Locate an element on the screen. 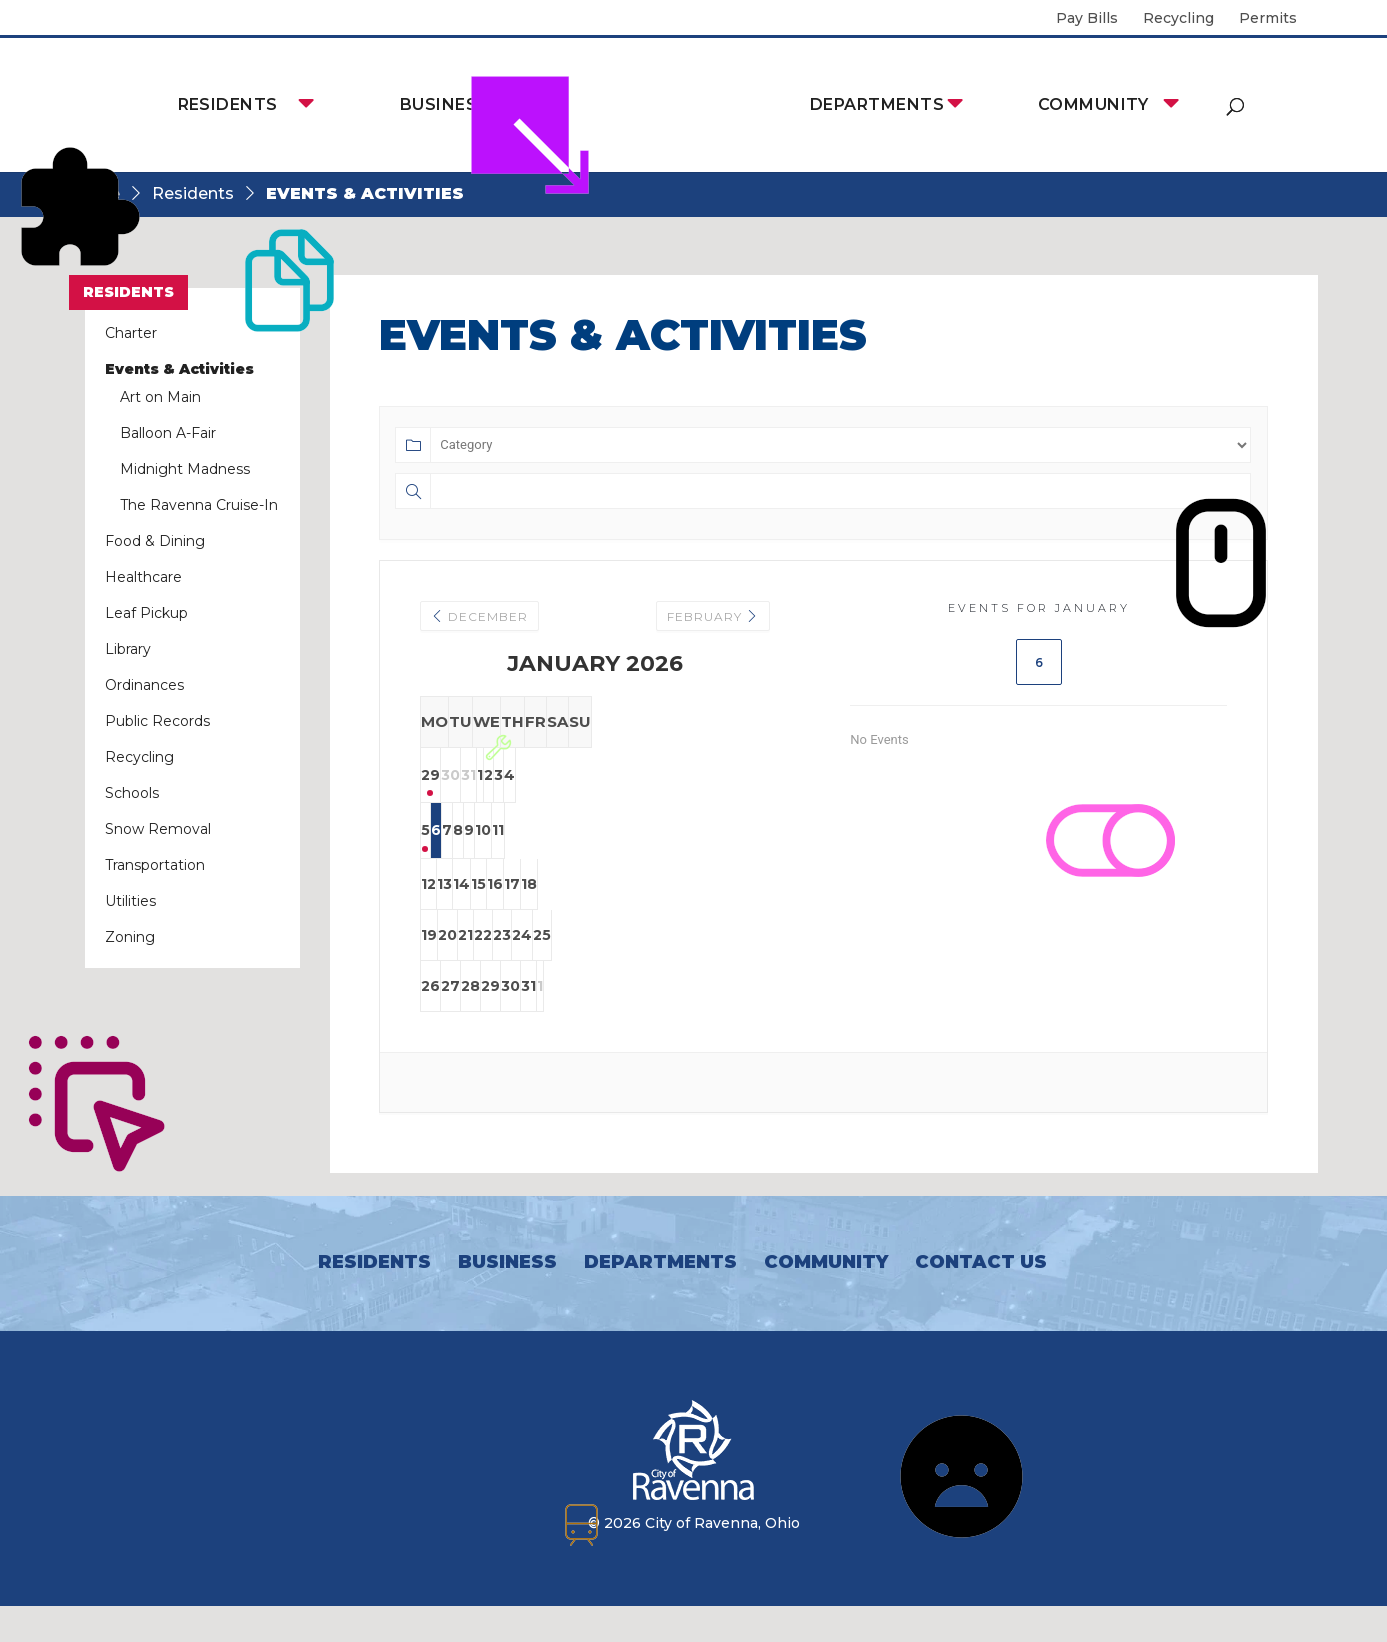 The width and height of the screenshot is (1387, 1642). toggle a setting on or off is located at coordinates (1110, 840).